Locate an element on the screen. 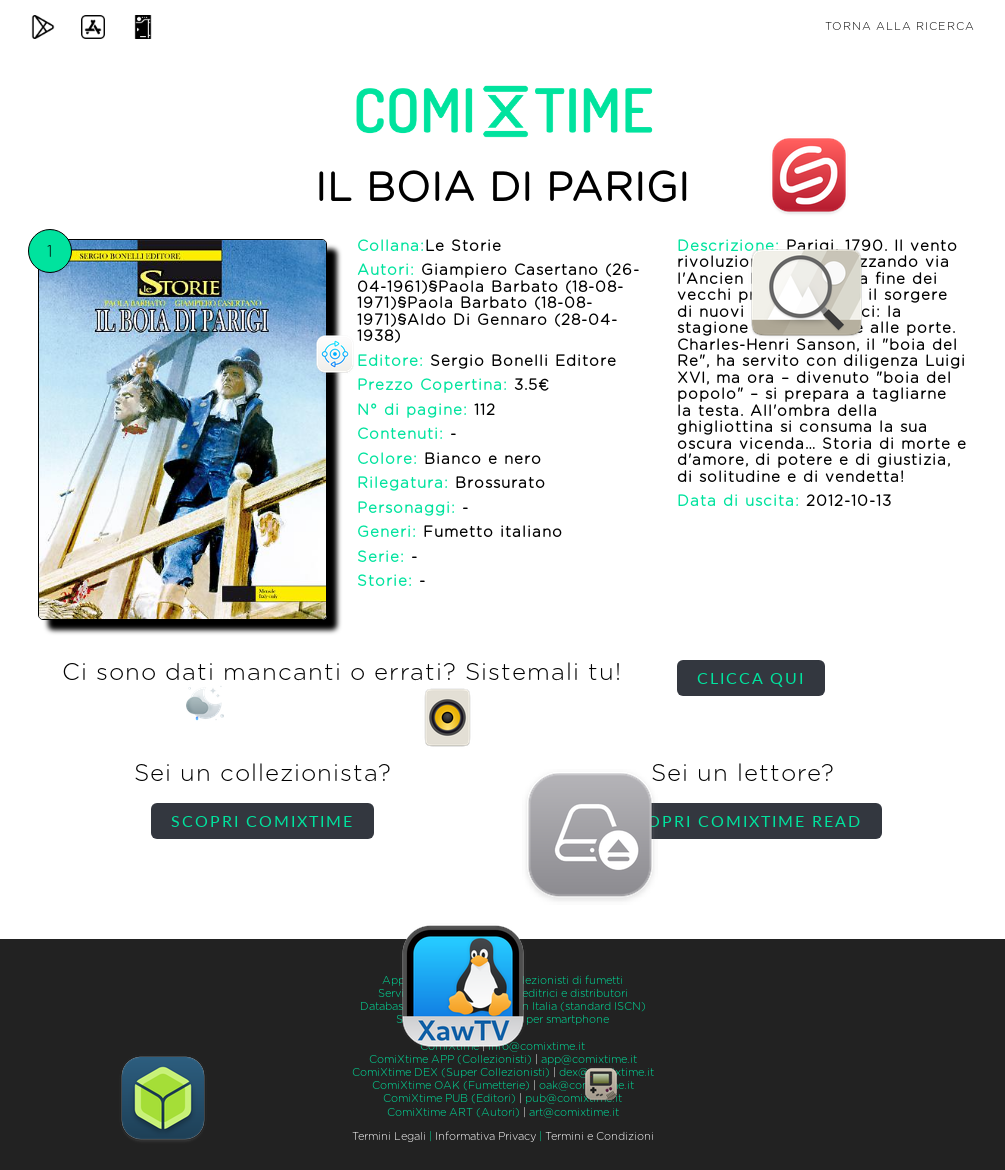 The width and height of the screenshot is (1005, 1170). launch cartridges retro game emulator is located at coordinates (601, 1084).